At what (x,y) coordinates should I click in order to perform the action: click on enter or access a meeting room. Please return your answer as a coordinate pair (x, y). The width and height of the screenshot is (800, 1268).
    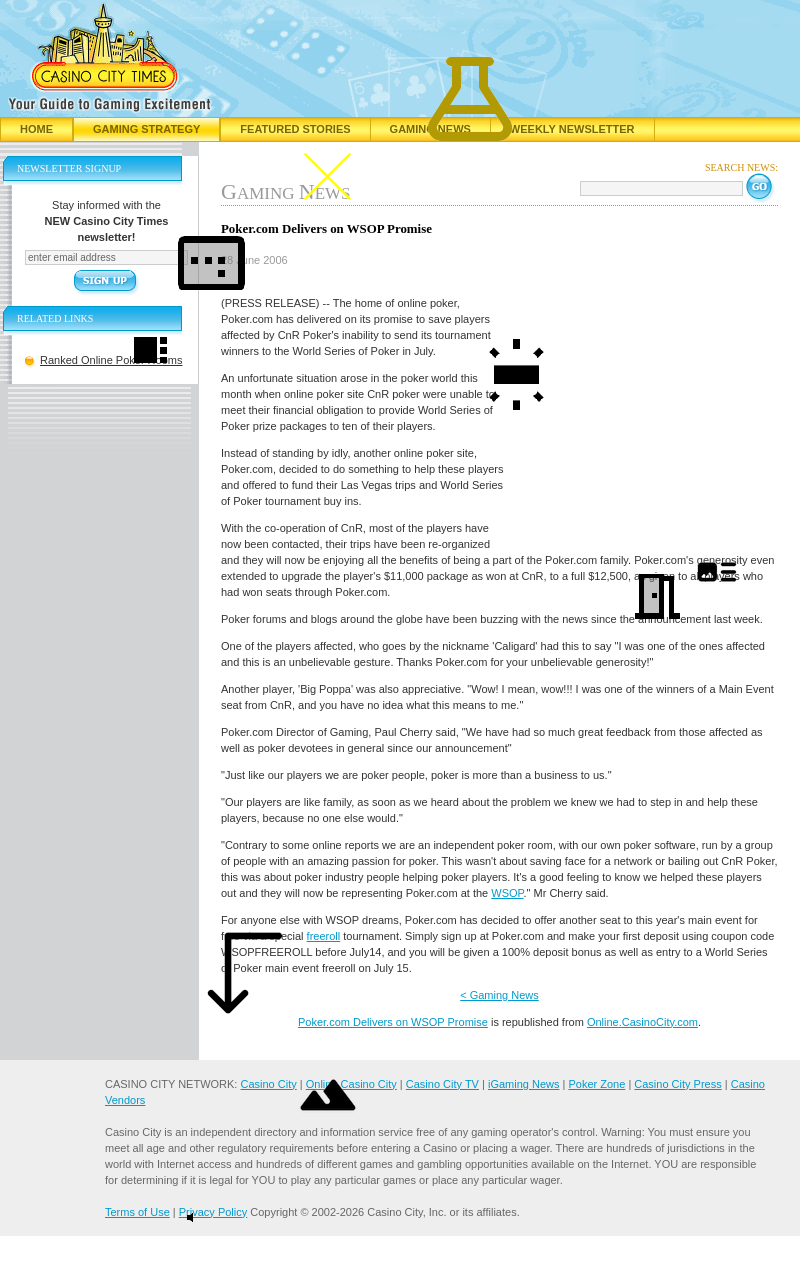
    Looking at the image, I should click on (657, 596).